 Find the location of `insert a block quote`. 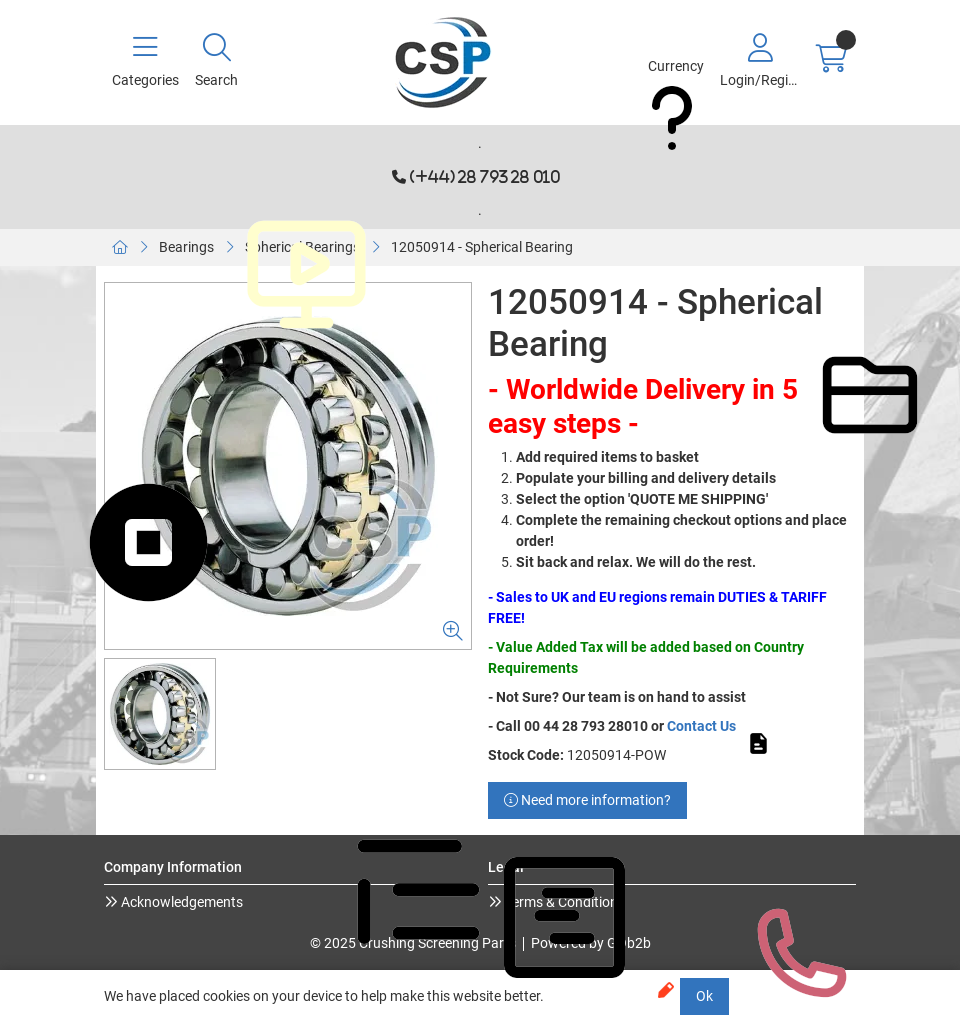

insert a block quote is located at coordinates (418, 887).